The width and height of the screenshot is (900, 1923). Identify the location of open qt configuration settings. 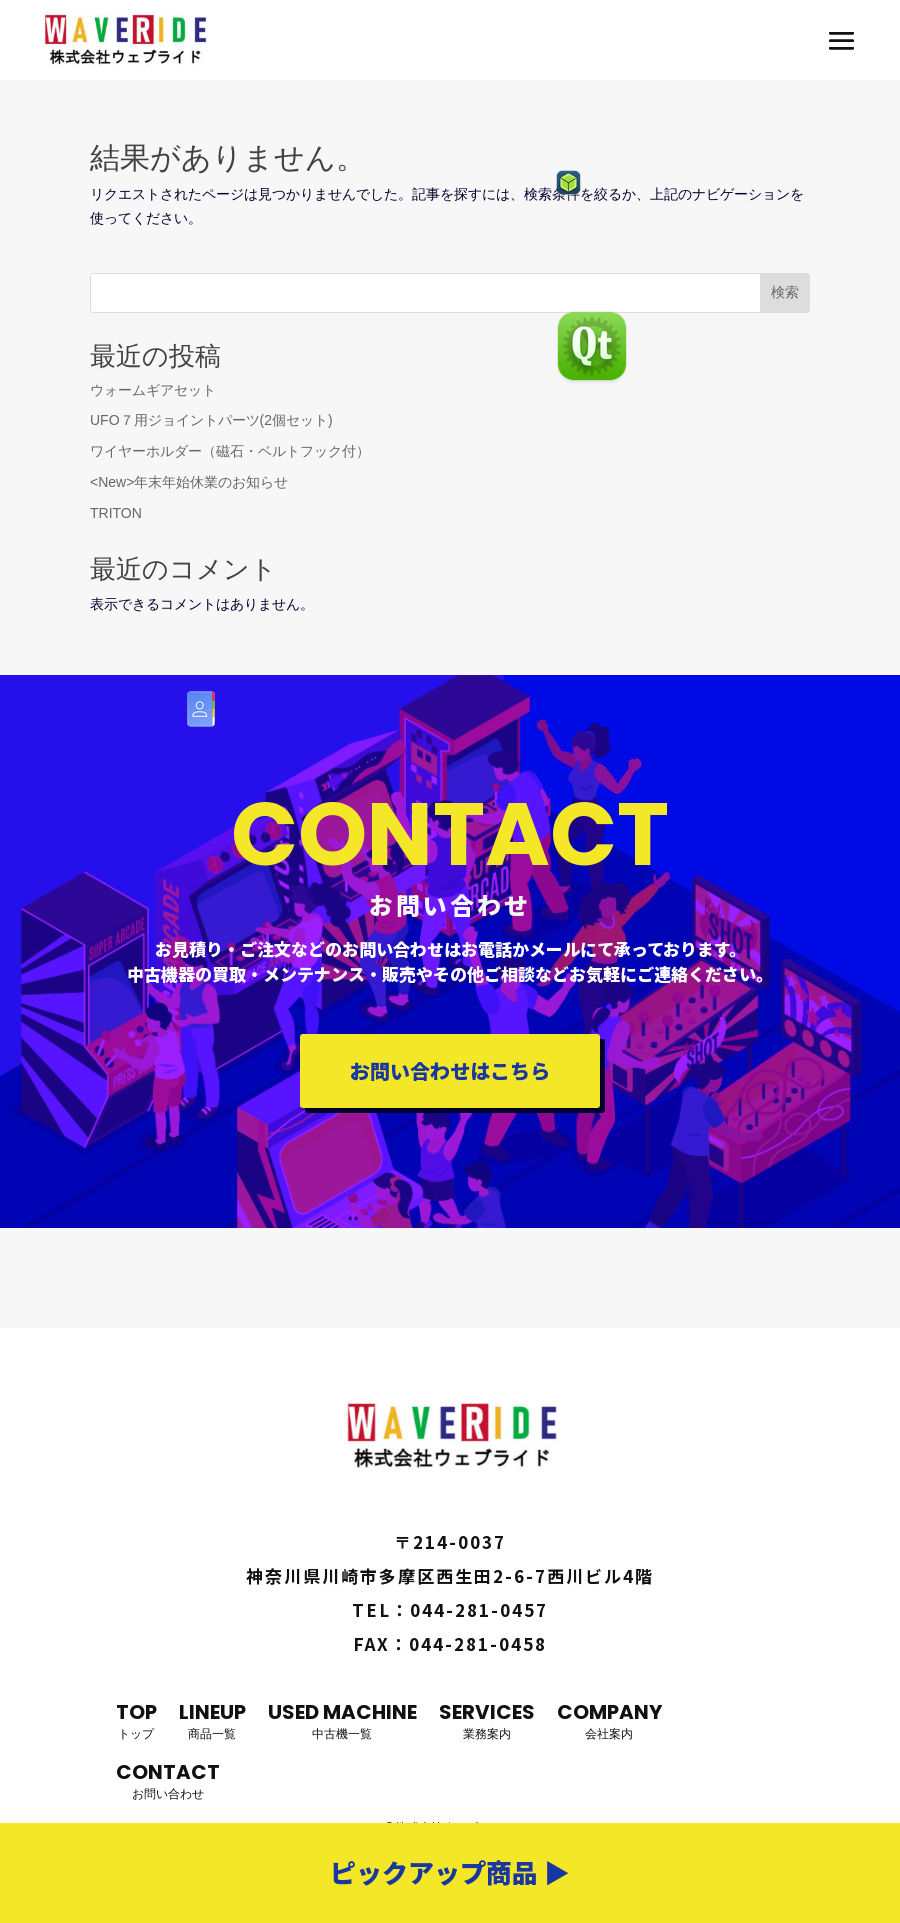
(592, 346).